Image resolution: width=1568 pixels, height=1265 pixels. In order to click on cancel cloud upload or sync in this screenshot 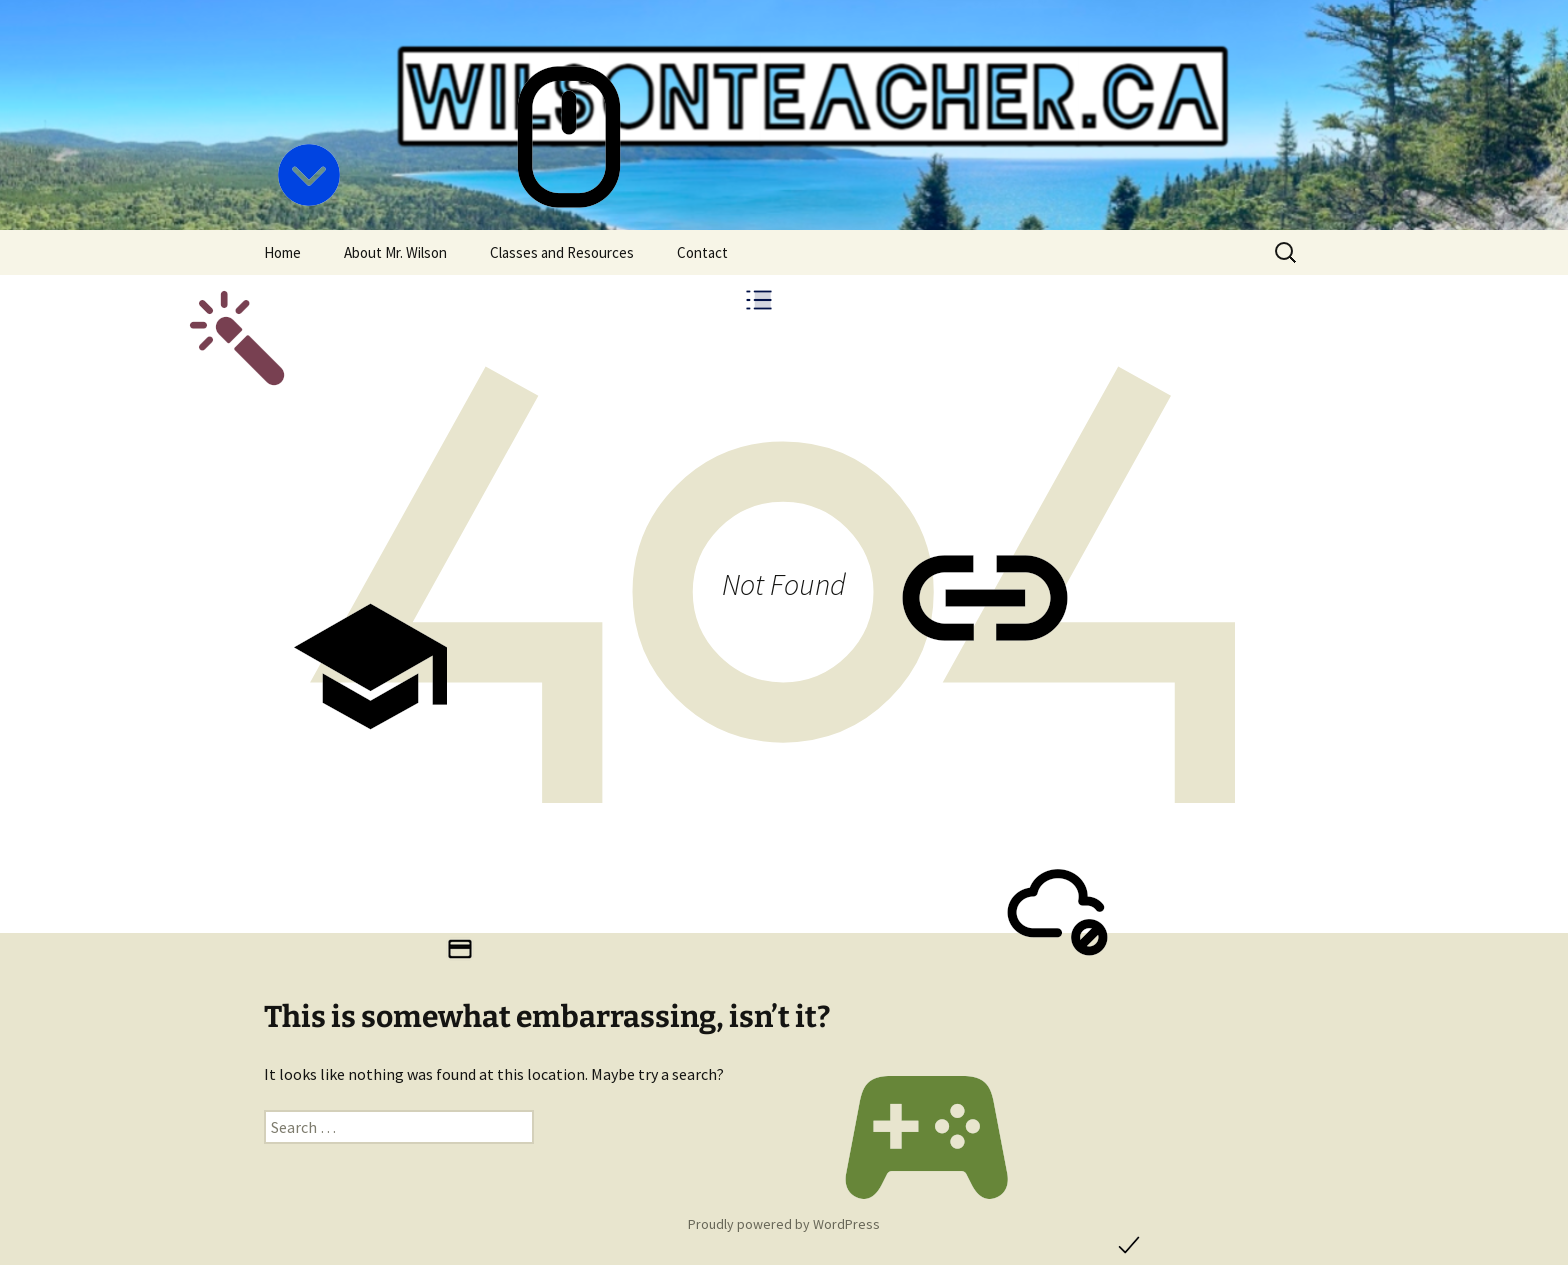, I will do `click(1057, 905)`.